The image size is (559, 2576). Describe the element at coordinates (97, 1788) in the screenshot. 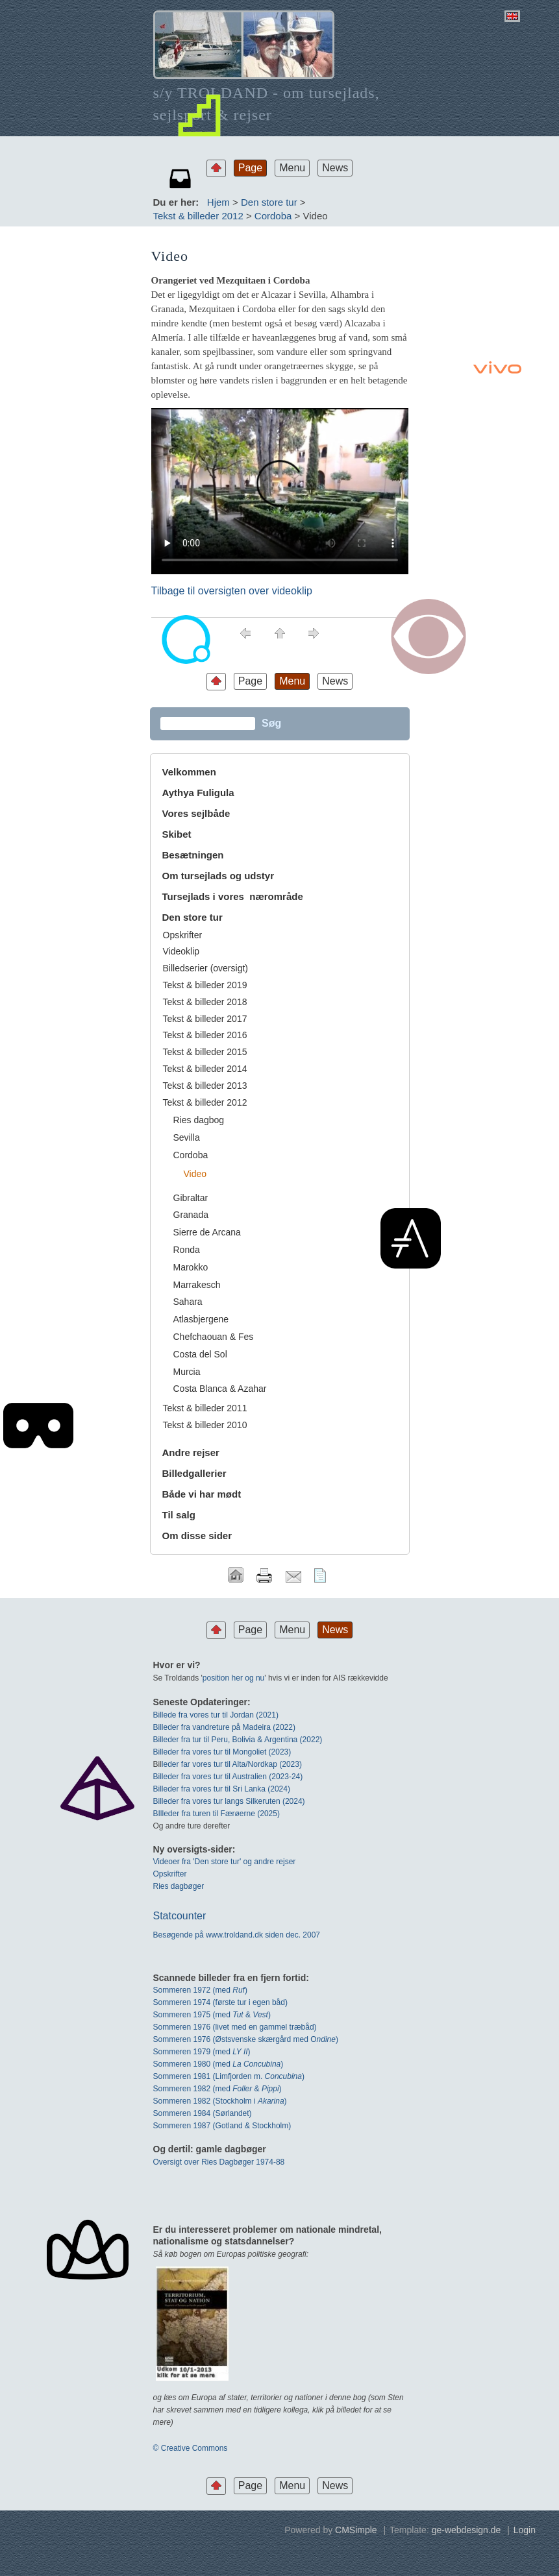

I see `pydantic library or framework branding` at that location.